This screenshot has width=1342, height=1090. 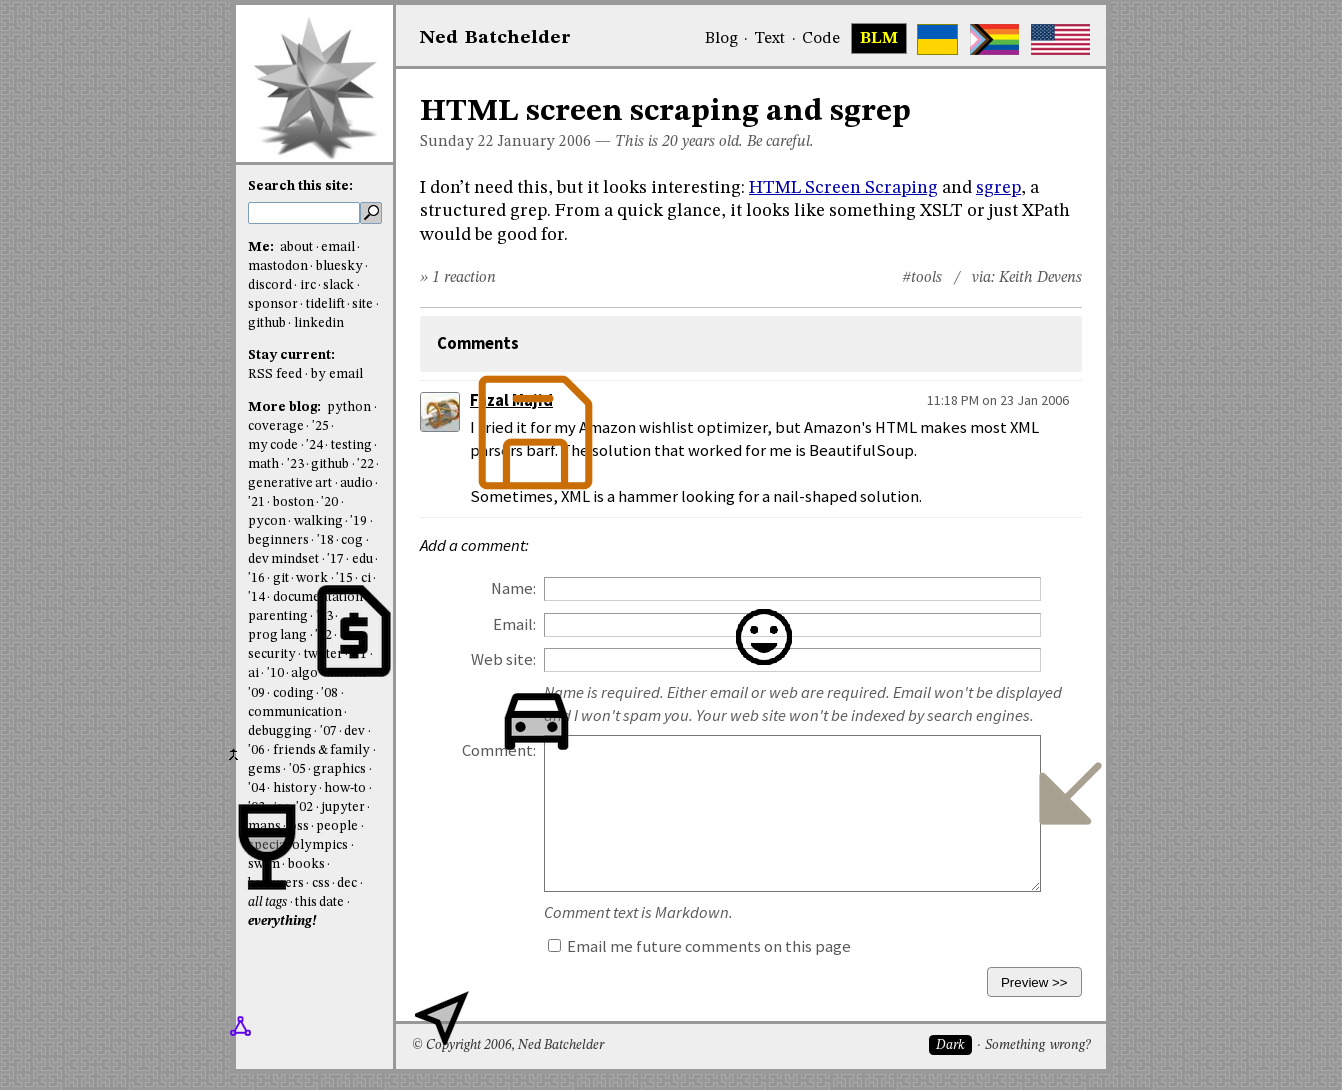 I want to click on view invoice or billing document, so click(x=354, y=631).